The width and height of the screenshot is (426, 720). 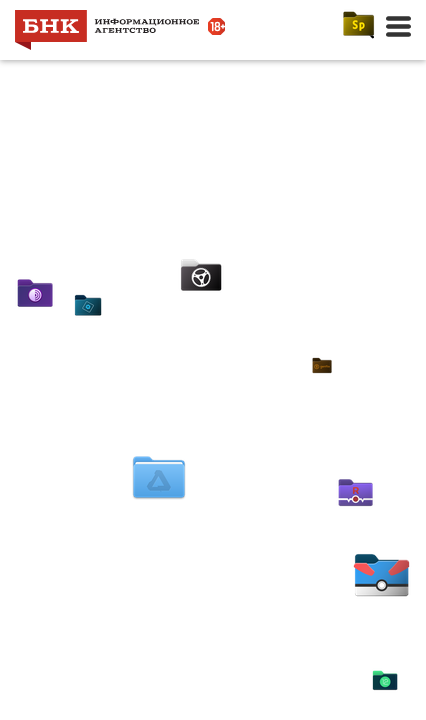 What do you see at coordinates (159, 477) in the screenshot?
I see `open Affinity app files folder` at bounding box center [159, 477].